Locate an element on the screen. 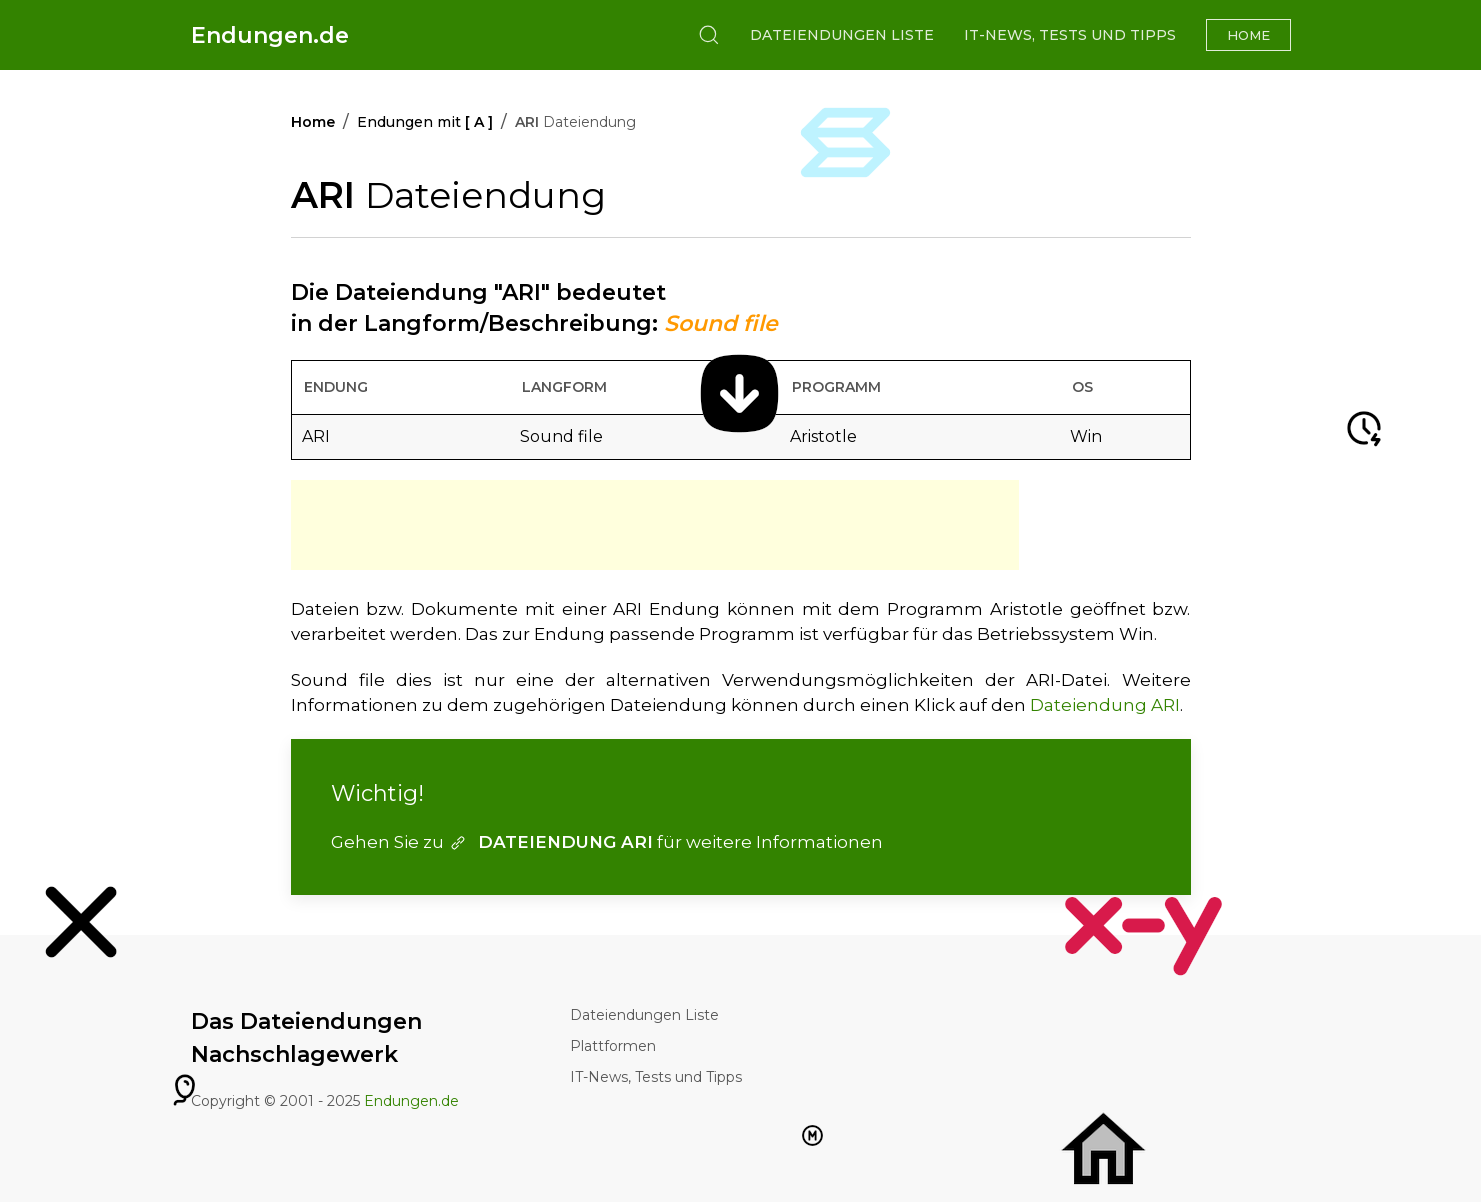  quick timer or speed scheduling is located at coordinates (1364, 428).